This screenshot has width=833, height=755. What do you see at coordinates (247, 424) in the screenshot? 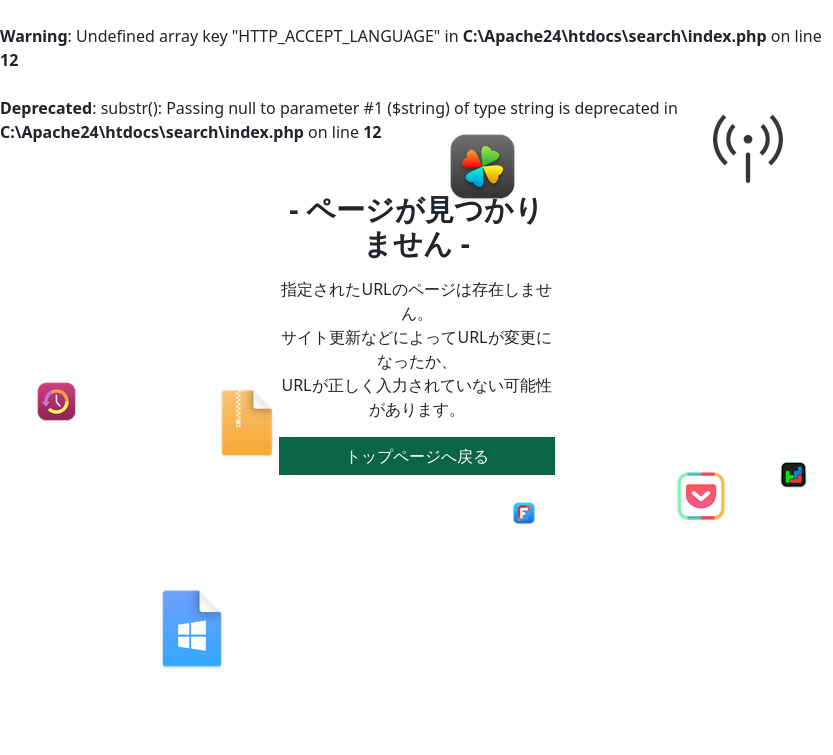
I see `a compressed zip file` at bounding box center [247, 424].